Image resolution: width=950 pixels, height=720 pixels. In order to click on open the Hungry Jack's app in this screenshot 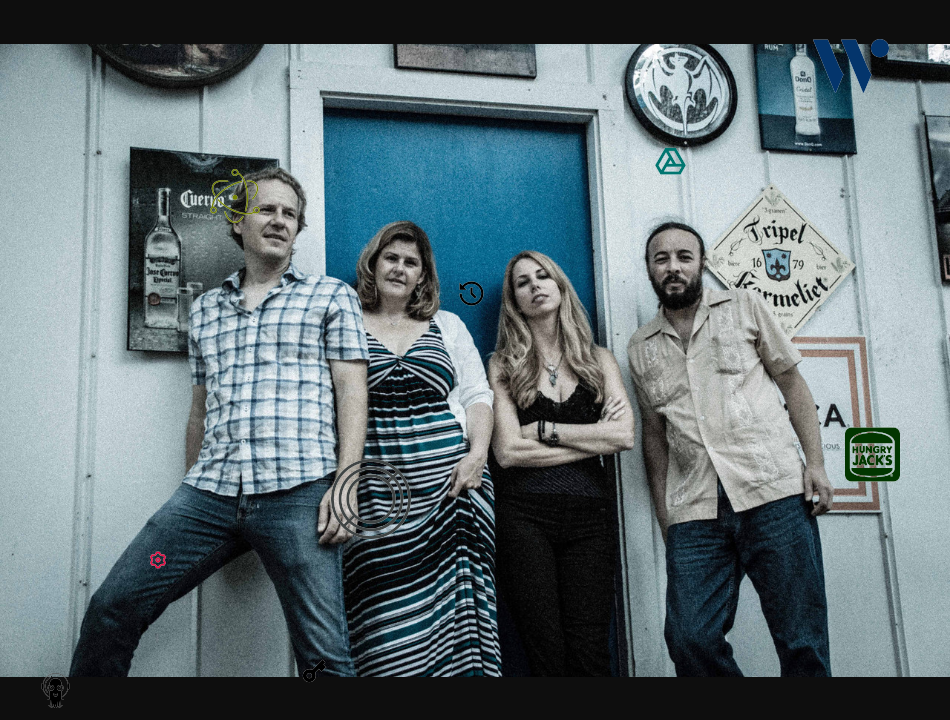, I will do `click(872, 454)`.